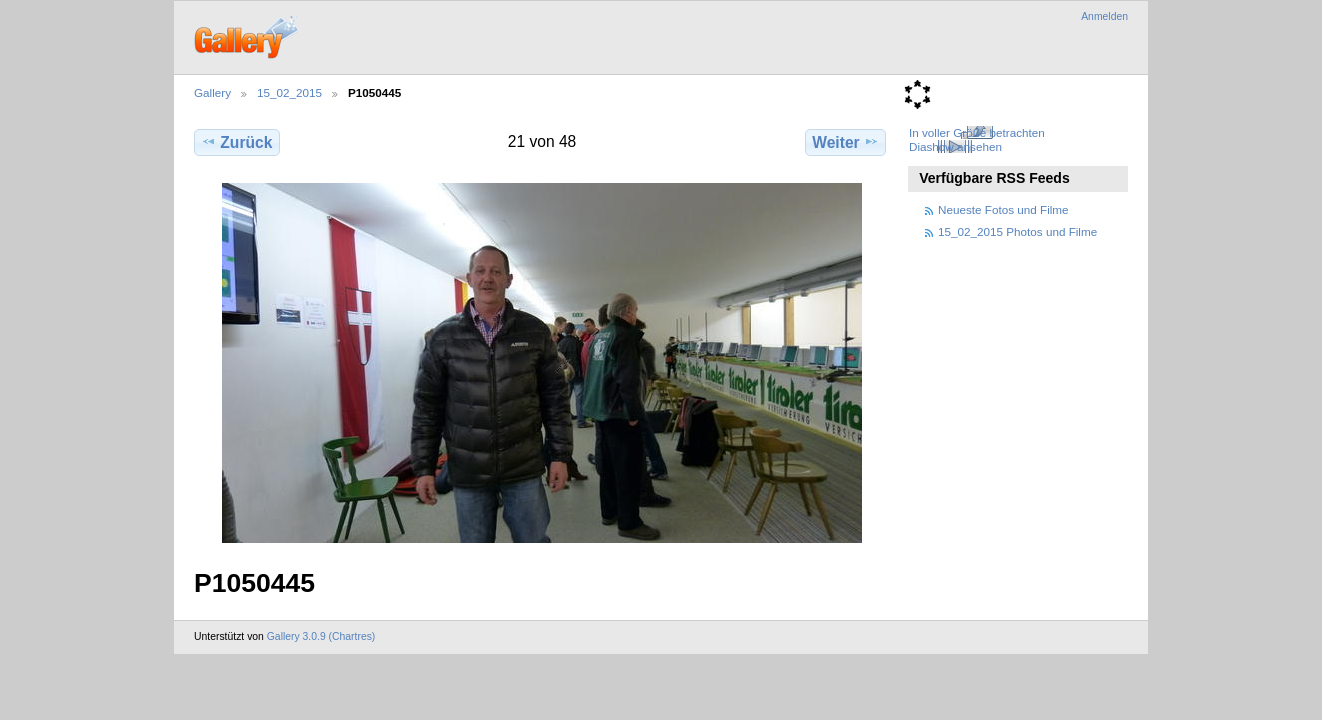  I want to click on view players in a game lobby, so click(917, 94).